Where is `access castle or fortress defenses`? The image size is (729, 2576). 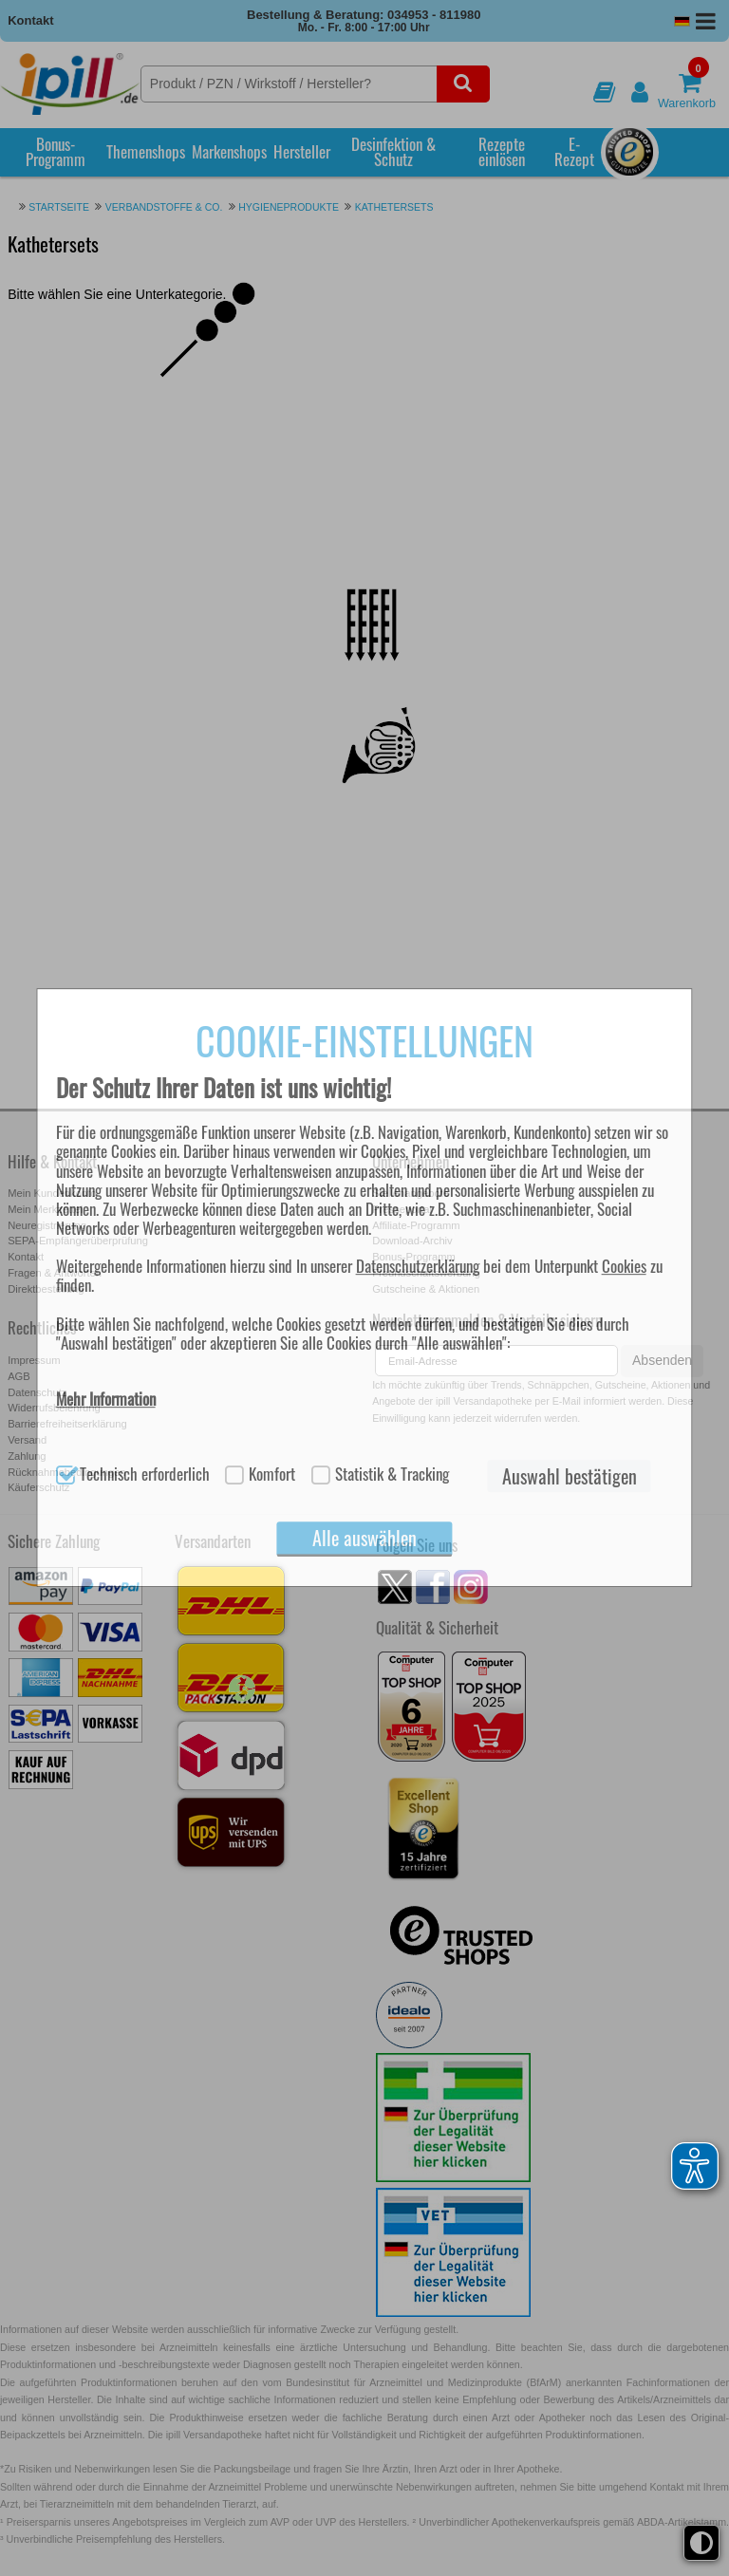 access castle or fortress defenses is located at coordinates (371, 625).